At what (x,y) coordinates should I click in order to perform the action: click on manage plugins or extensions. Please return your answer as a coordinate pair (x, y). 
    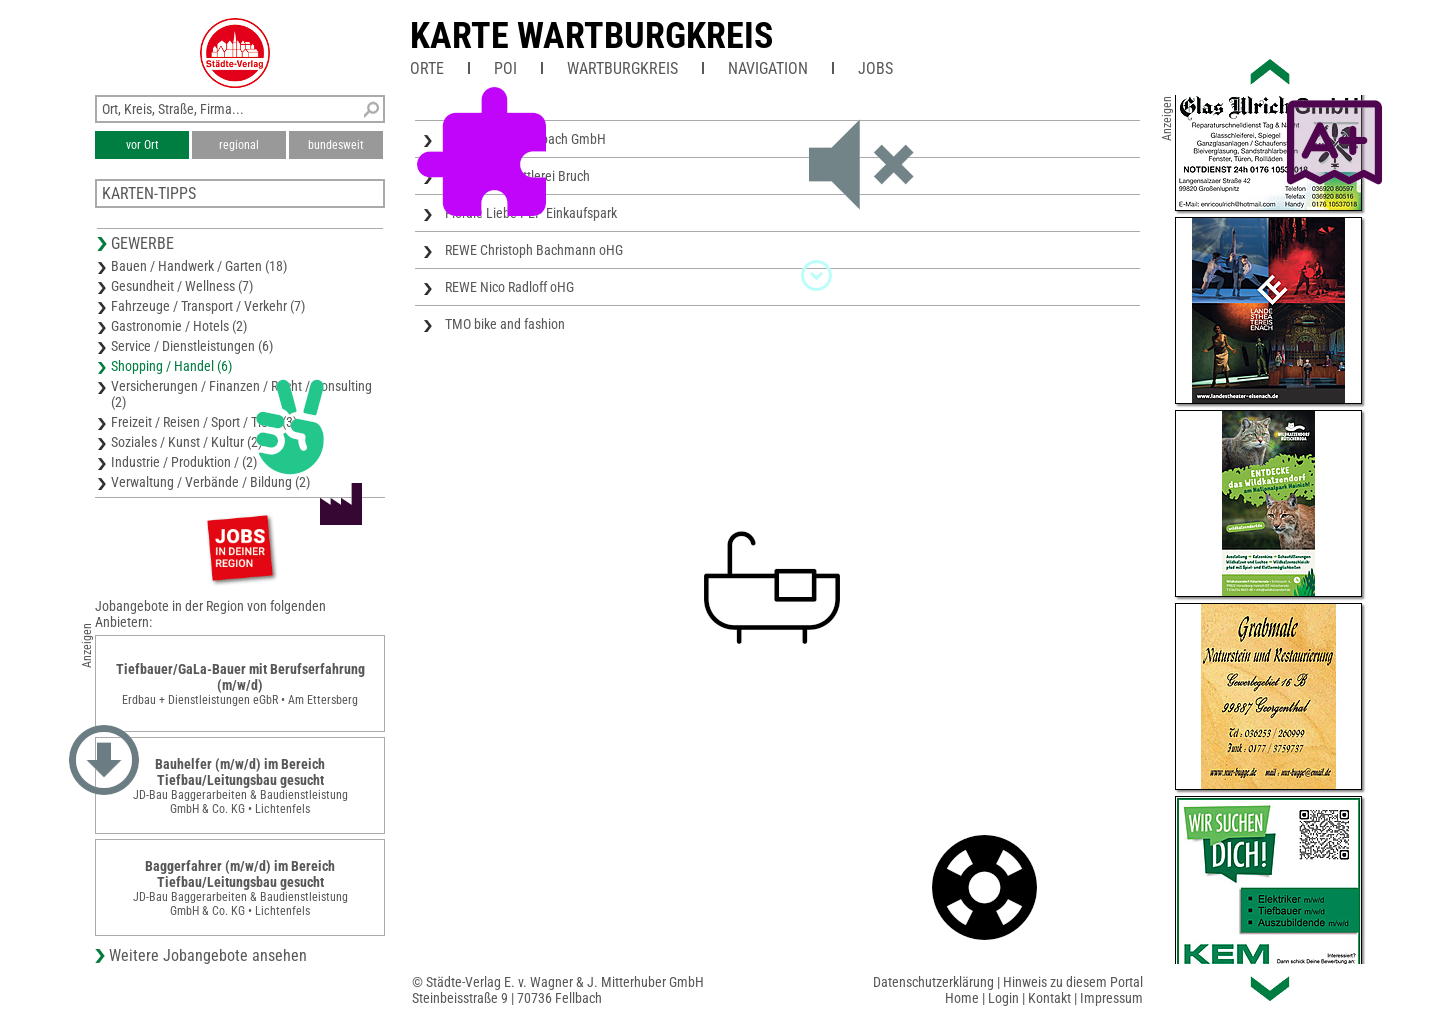
    Looking at the image, I should click on (481, 151).